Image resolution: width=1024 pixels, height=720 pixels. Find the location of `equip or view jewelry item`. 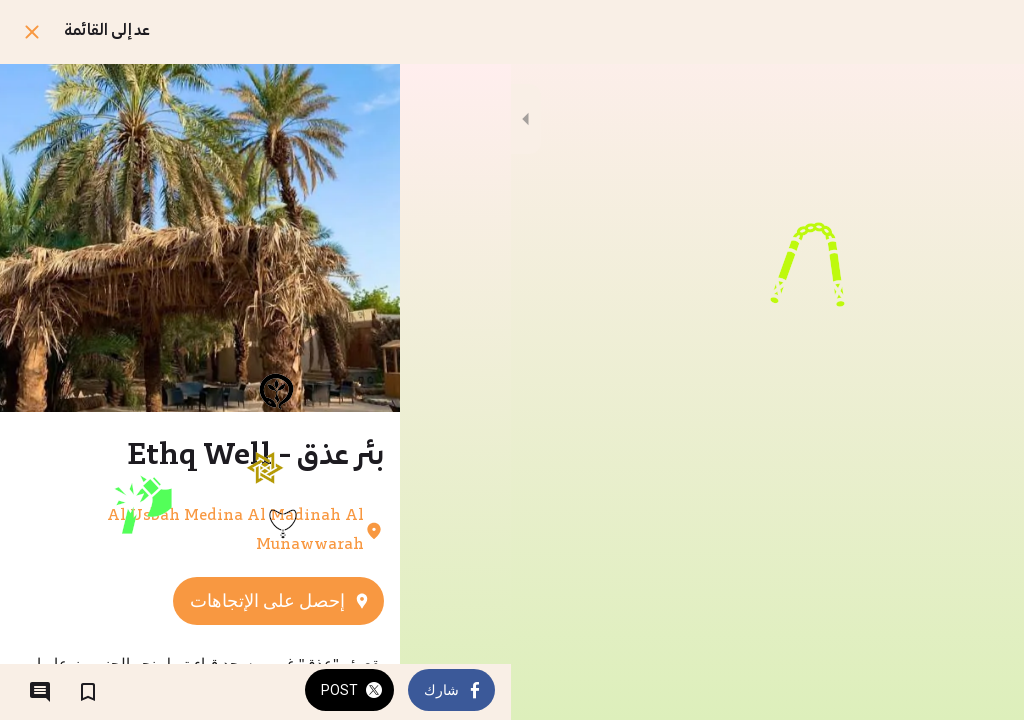

equip or view jewelry item is located at coordinates (283, 524).